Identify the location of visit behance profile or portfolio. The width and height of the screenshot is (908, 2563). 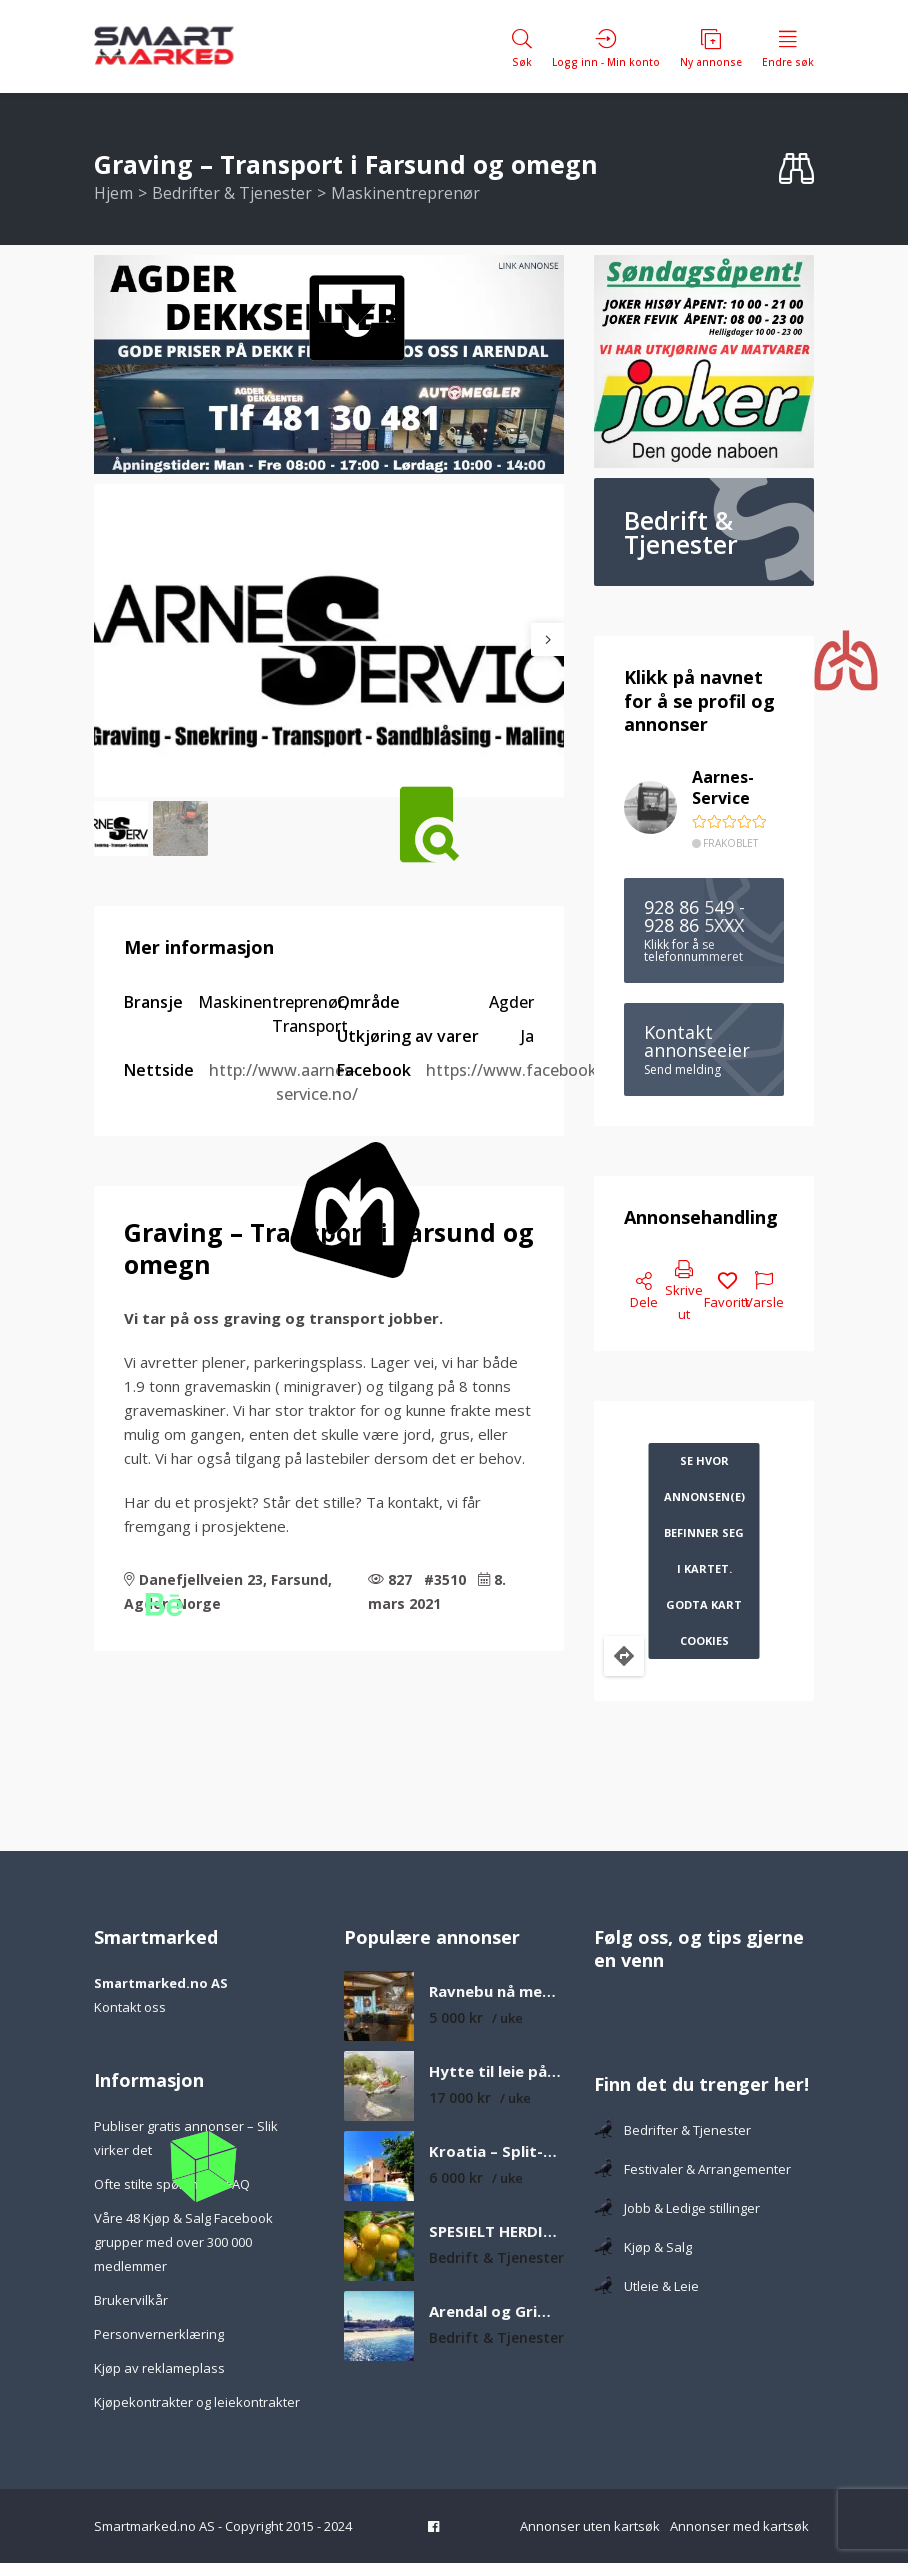
(164, 1604).